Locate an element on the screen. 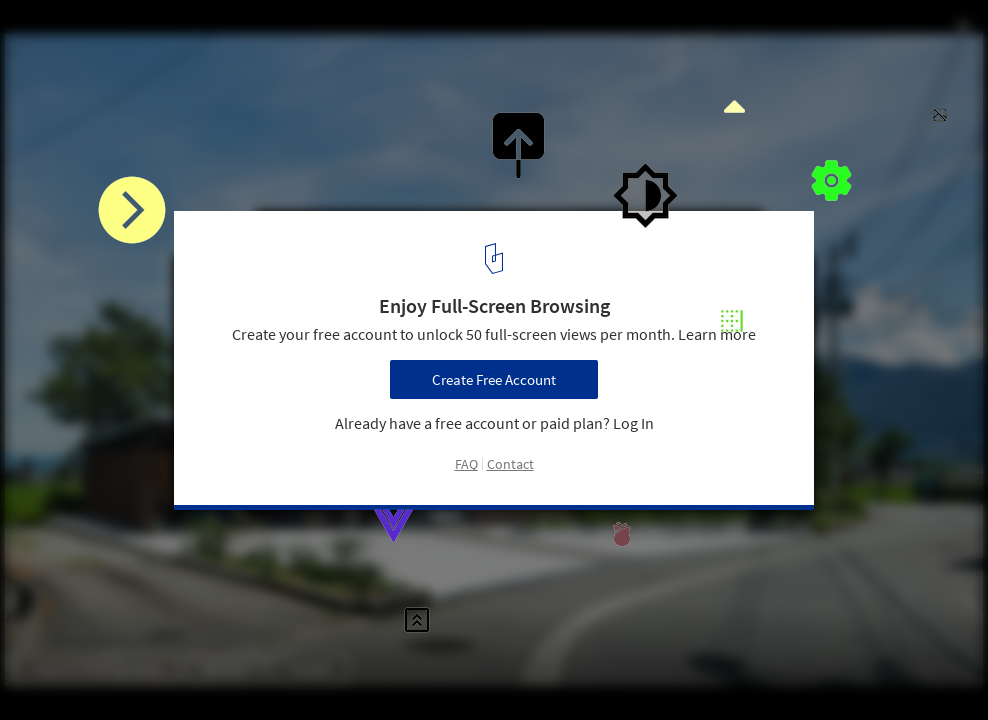  upload or push content to a server is located at coordinates (518, 145).